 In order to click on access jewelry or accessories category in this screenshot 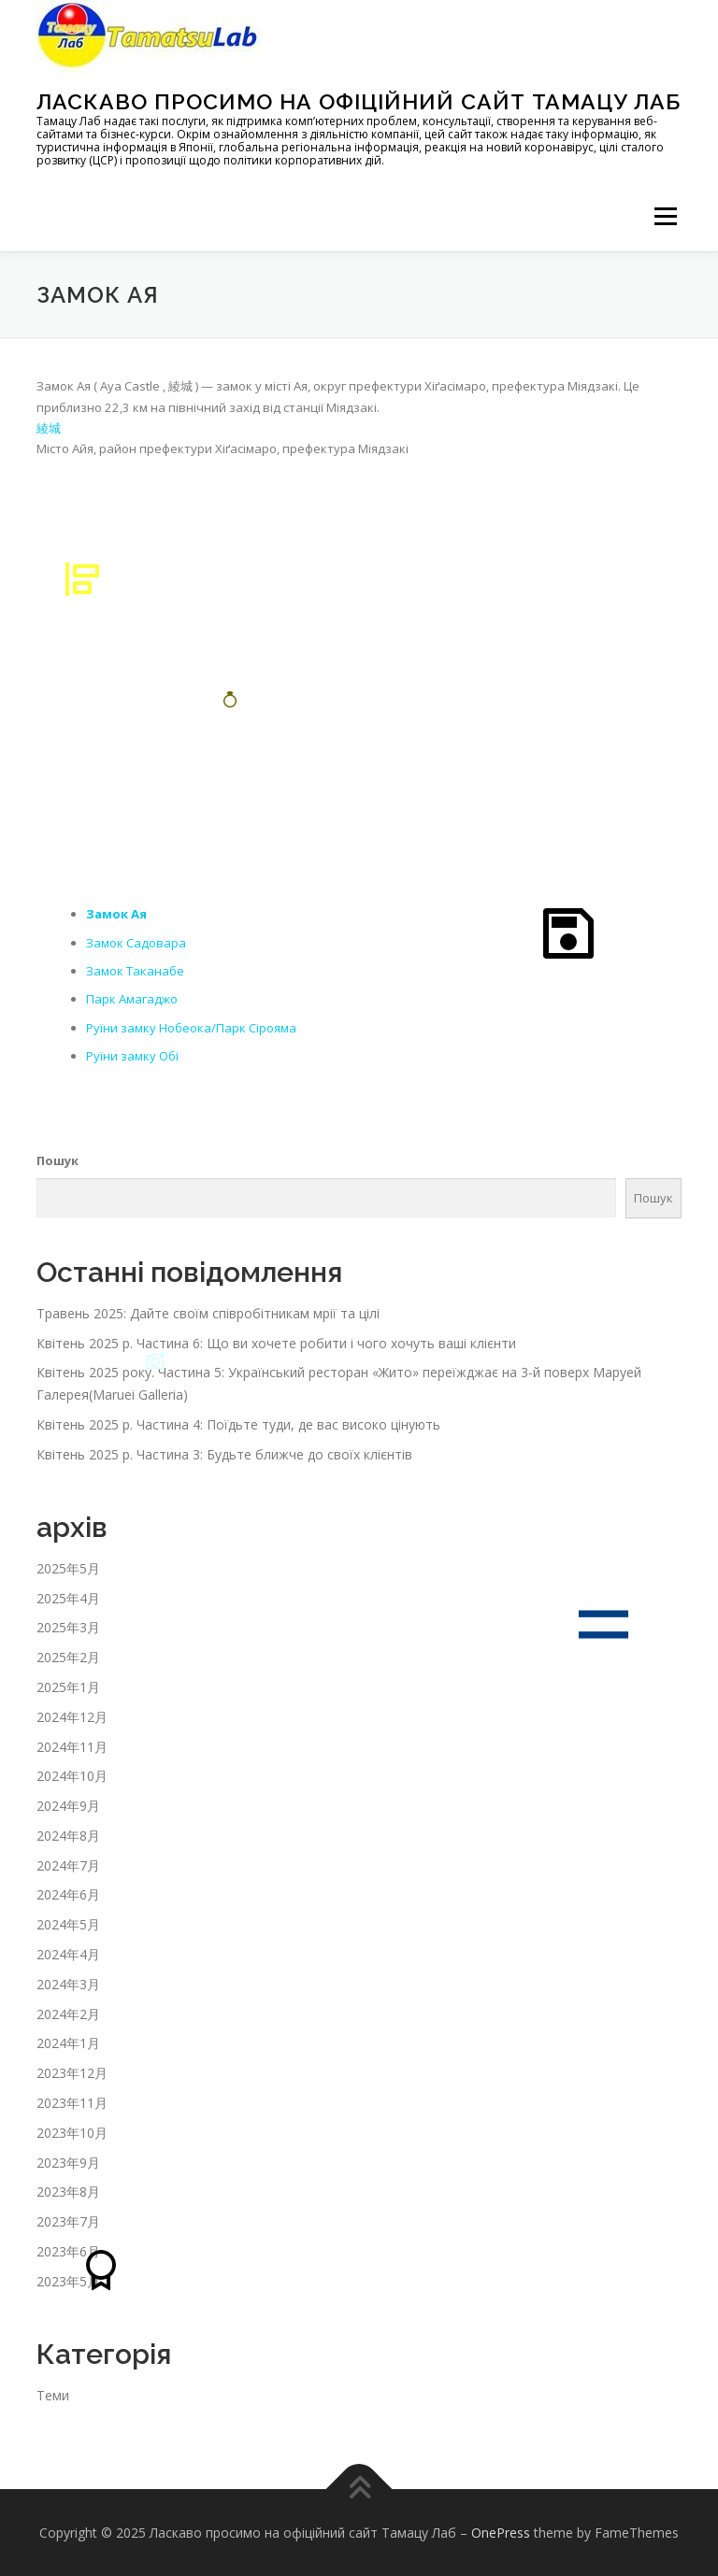, I will do `click(230, 700)`.